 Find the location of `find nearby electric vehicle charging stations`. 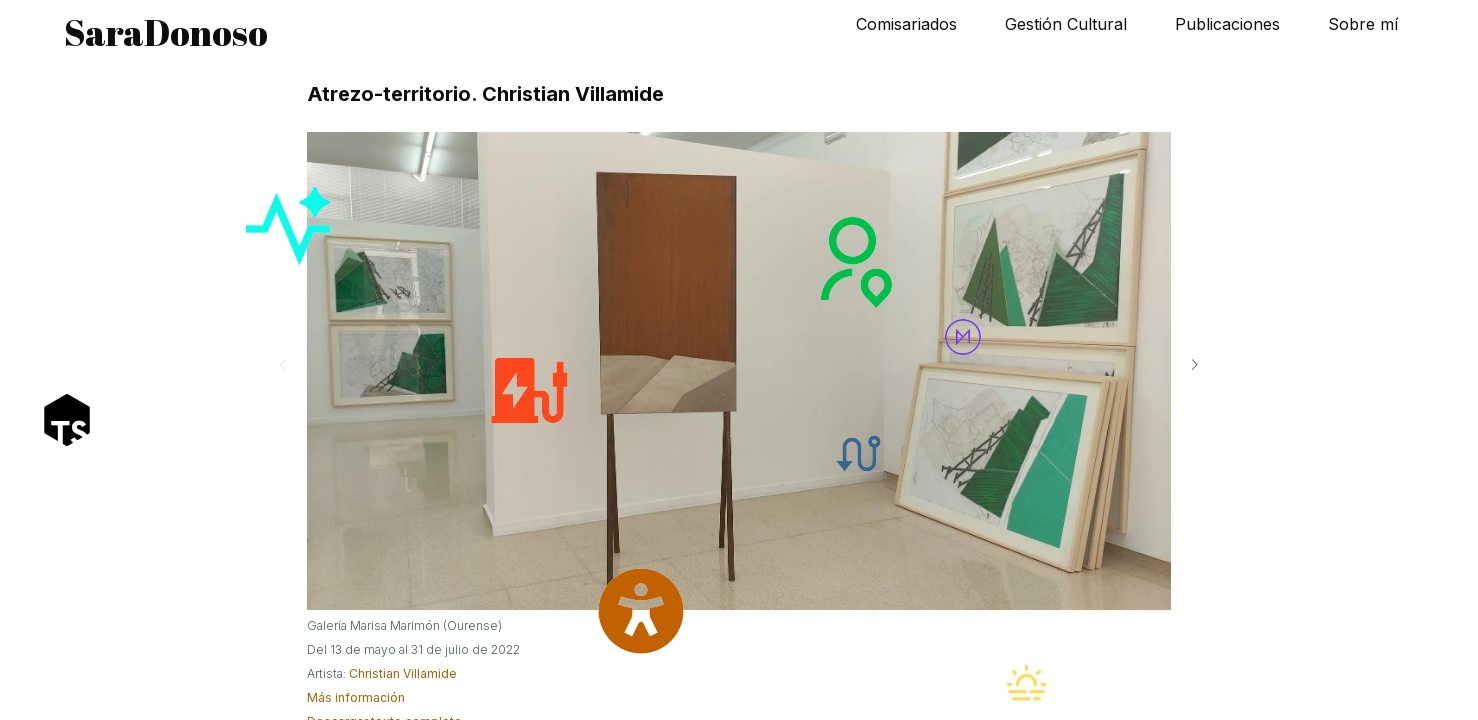

find nearby electric vehicle charging stations is located at coordinates (527, 390).